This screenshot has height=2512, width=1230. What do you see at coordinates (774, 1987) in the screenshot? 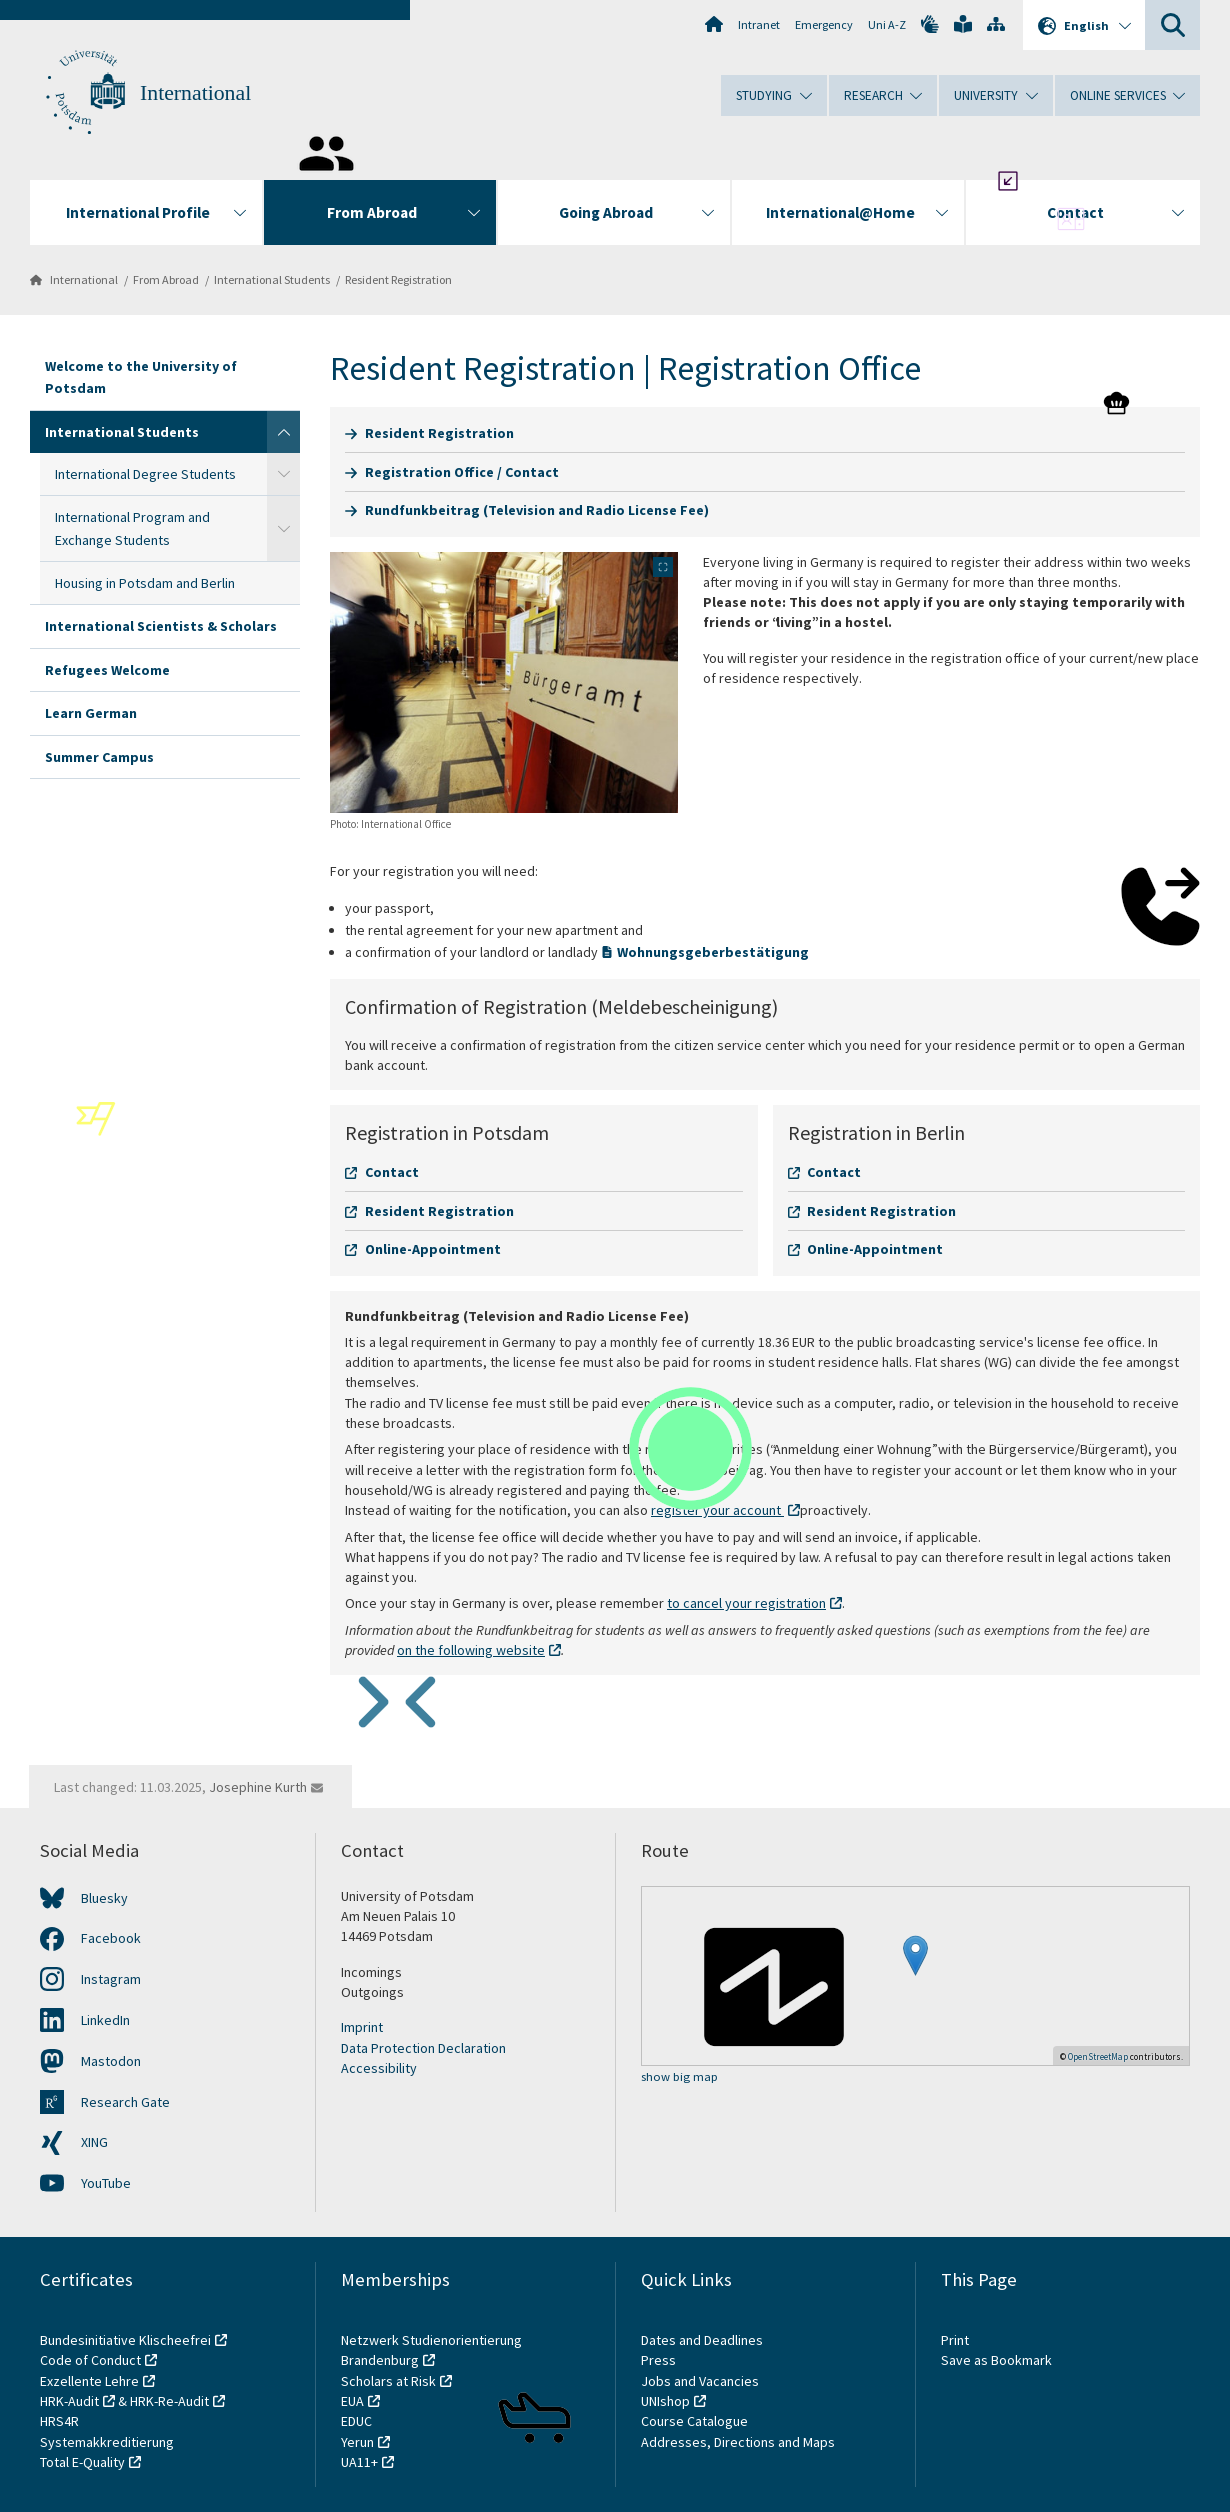
I see `select sawtooth waveform in audio synthesizer` at bounding box center [774, 1987].